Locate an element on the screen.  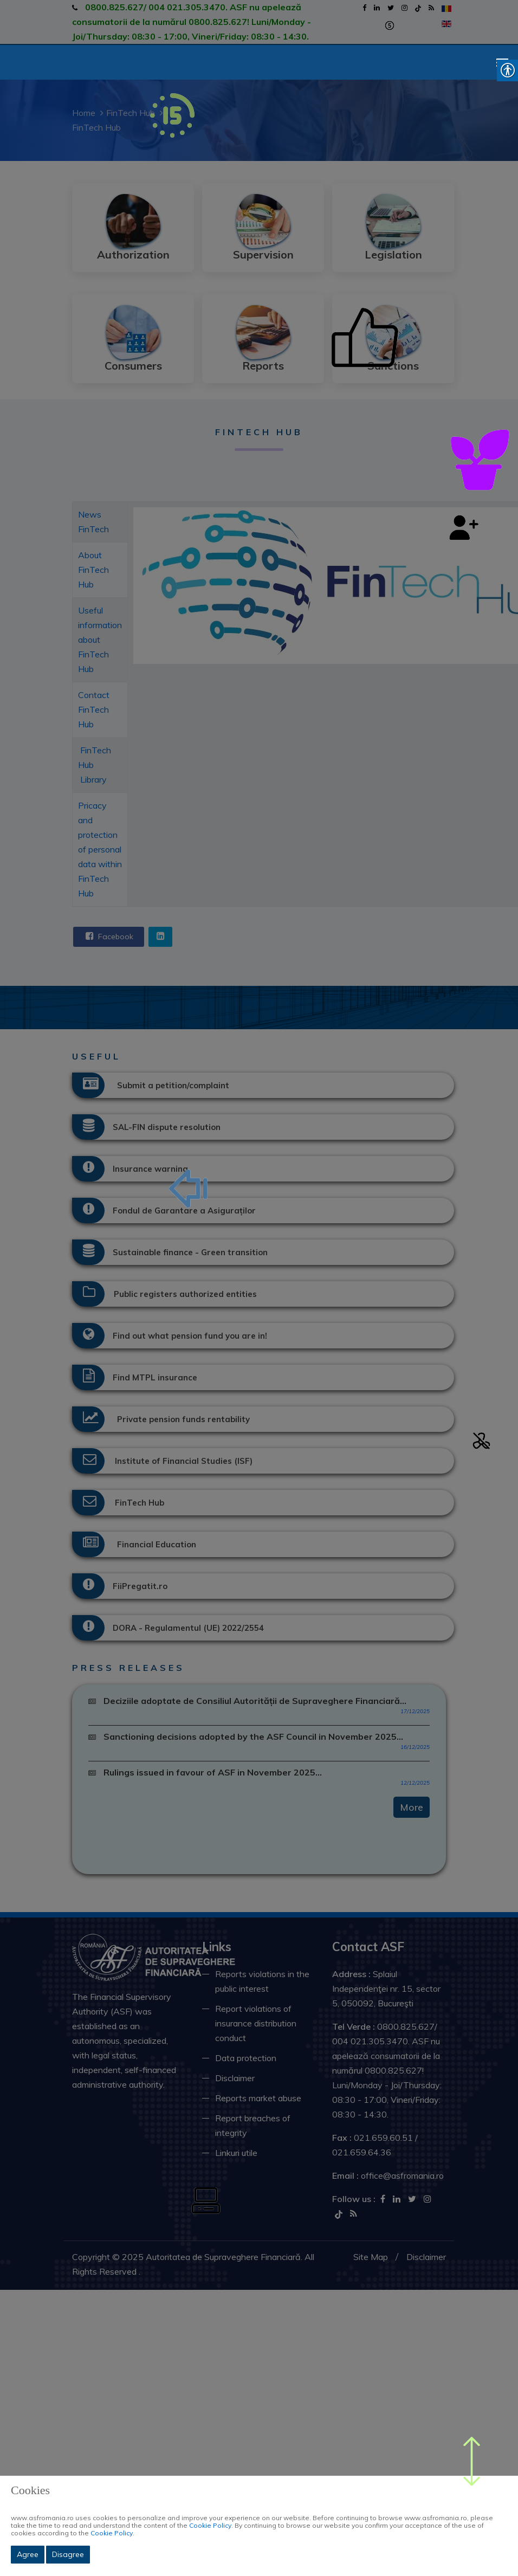
indicates step five in a numbered sequence is located at coordinates (390, 25).